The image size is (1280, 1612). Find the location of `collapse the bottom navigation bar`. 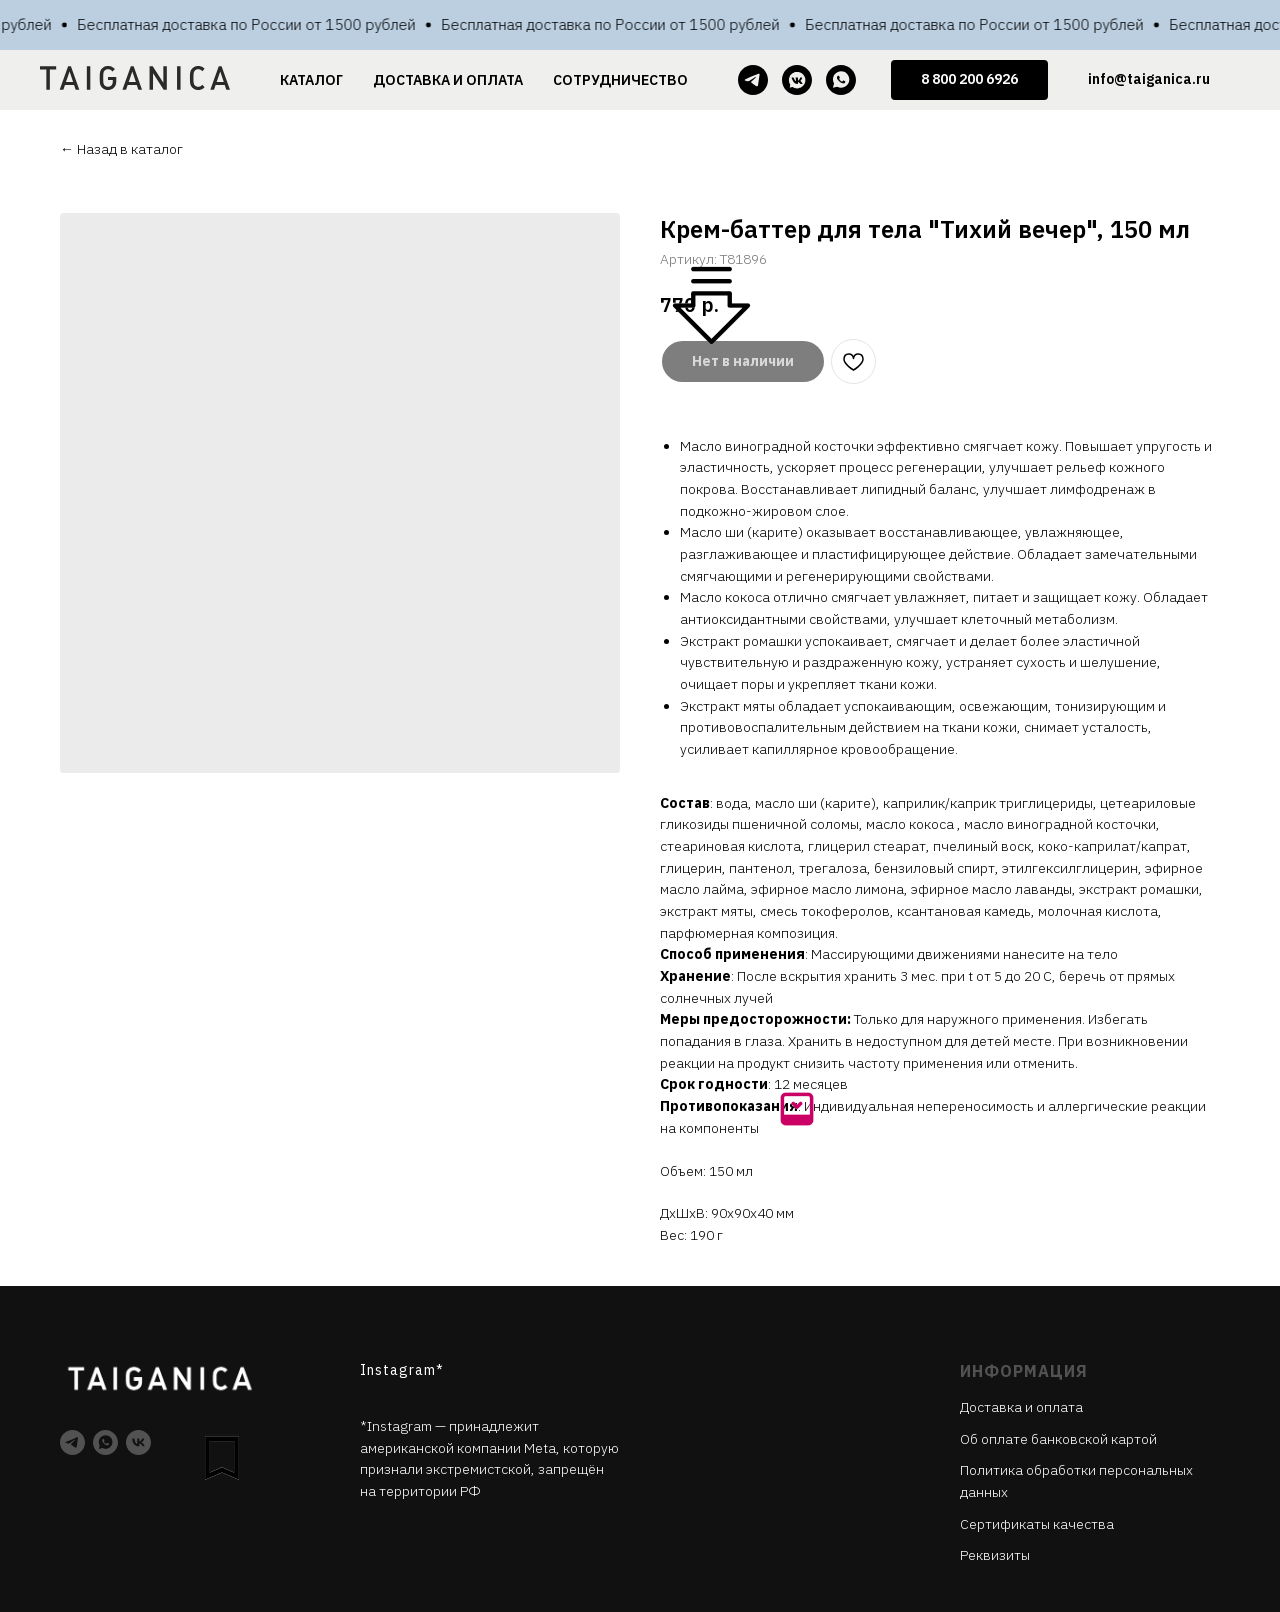

collapse the bottom navigation bar is located at coordinates (797, 1109).